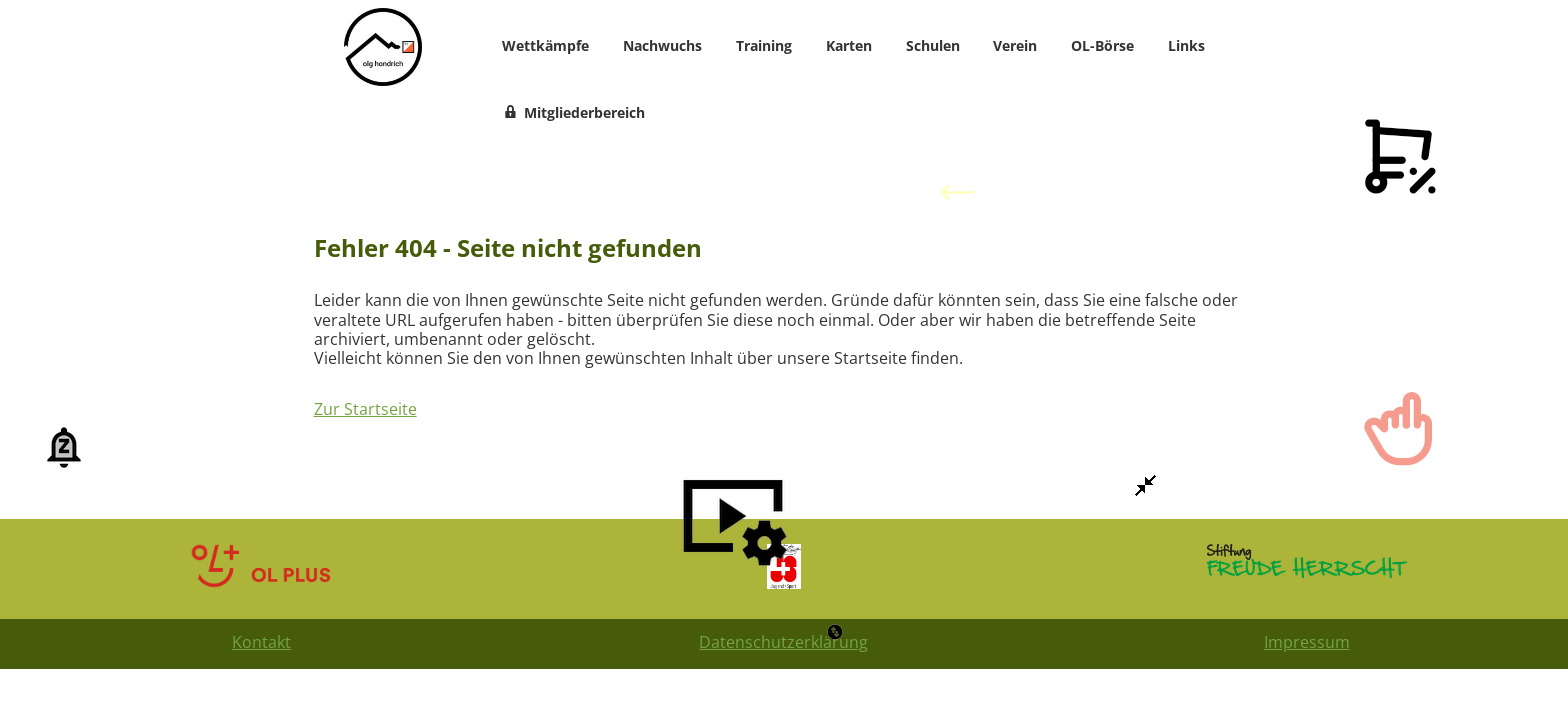 The height and width of the screenshot is (720, 1568). What do you see at coordinates (733, 516) in the screenshot?
I see `adjust video playback settings` at bounding box center [733, 516].